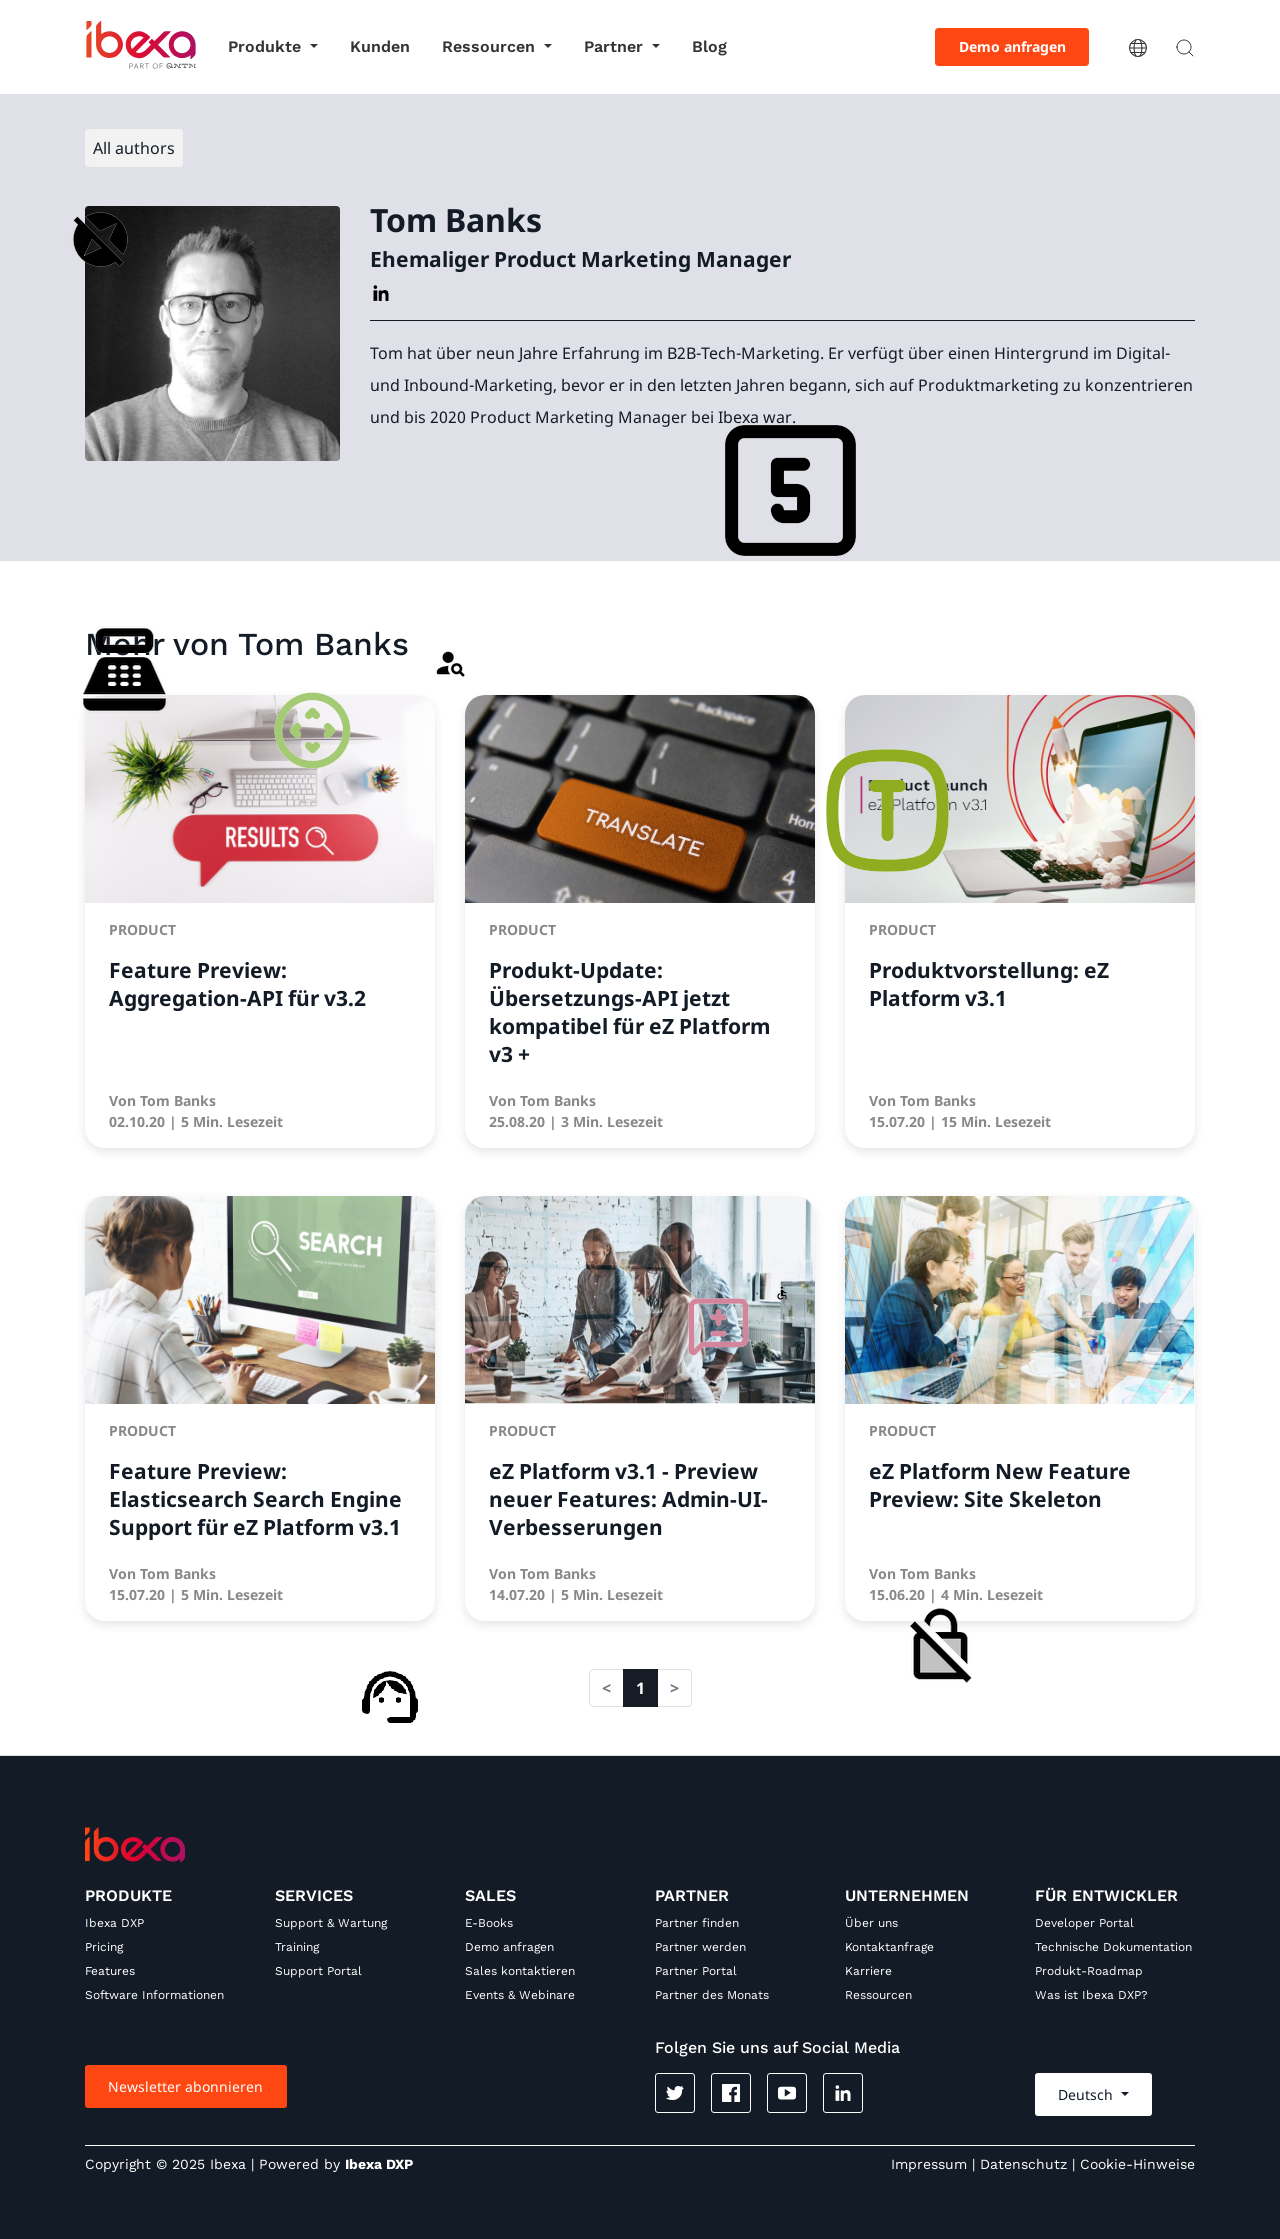 The width and height of the screenshot is (1280, 2239). I want to click on disable compass or navigation mode, so click(100, 239).